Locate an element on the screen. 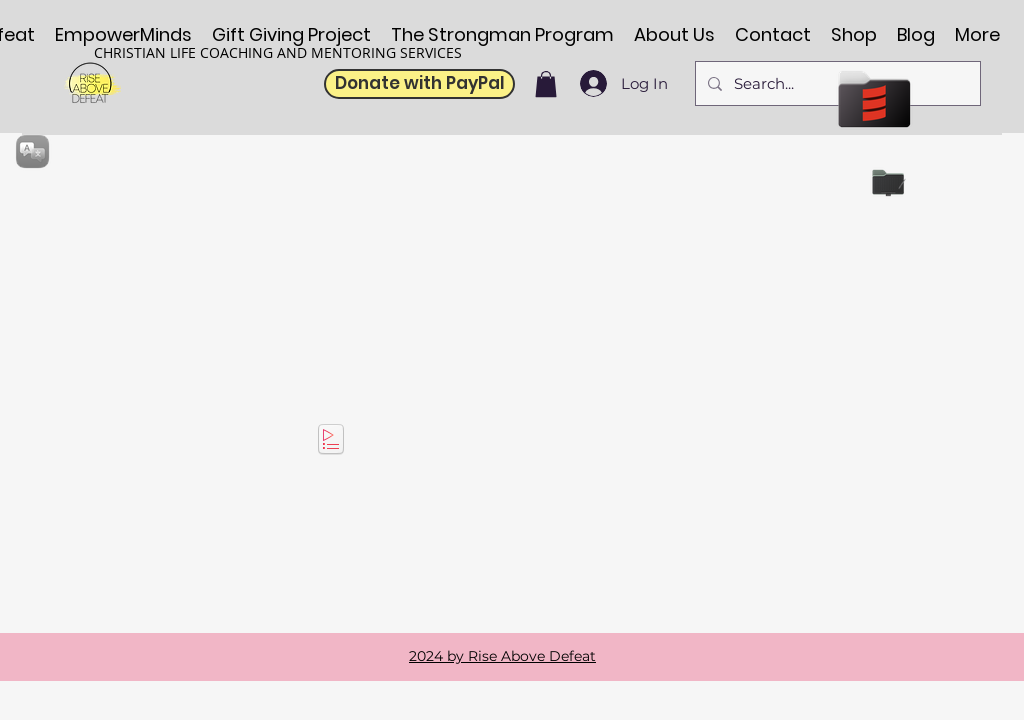  open the translate app is located at coordinates (32, 151).